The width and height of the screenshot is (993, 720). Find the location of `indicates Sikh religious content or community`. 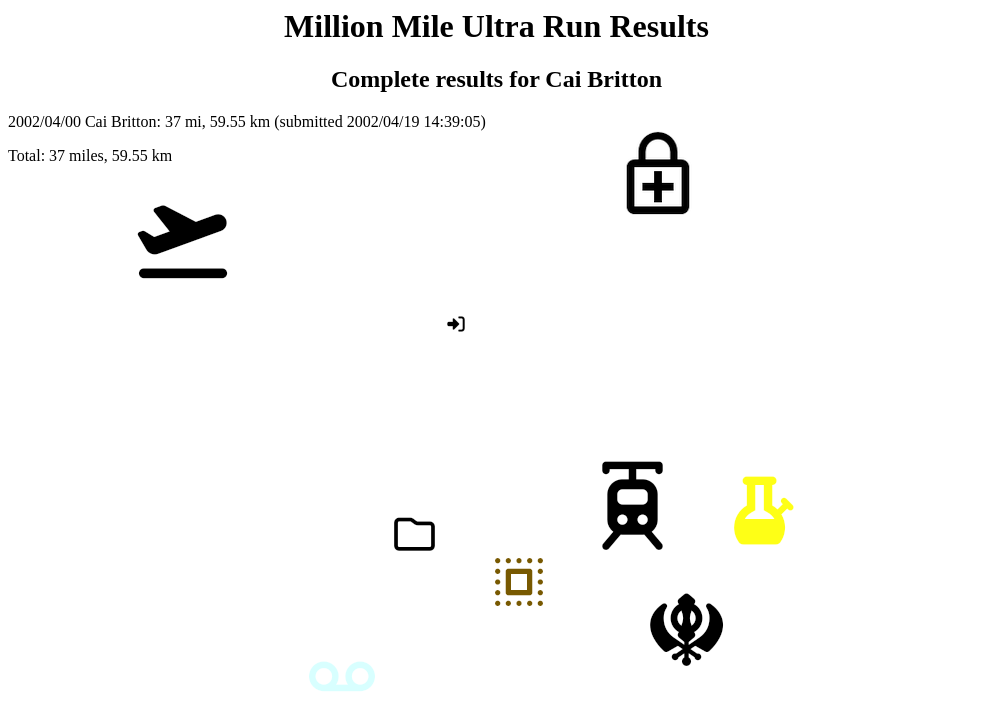

indicates Sikh religious content or community is located at coordinates (686, 629).